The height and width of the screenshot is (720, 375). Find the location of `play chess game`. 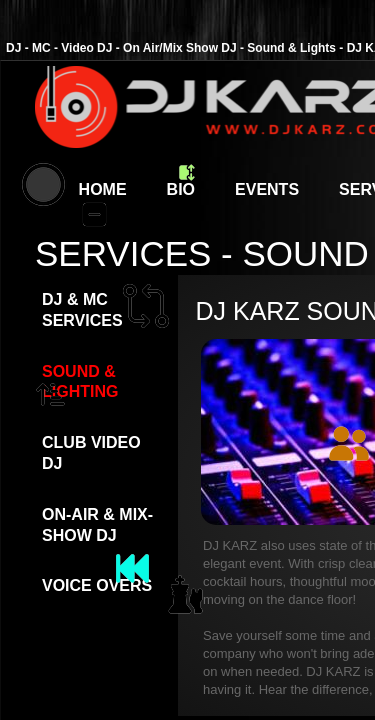

play chess game is located at coordinates (184, 595).